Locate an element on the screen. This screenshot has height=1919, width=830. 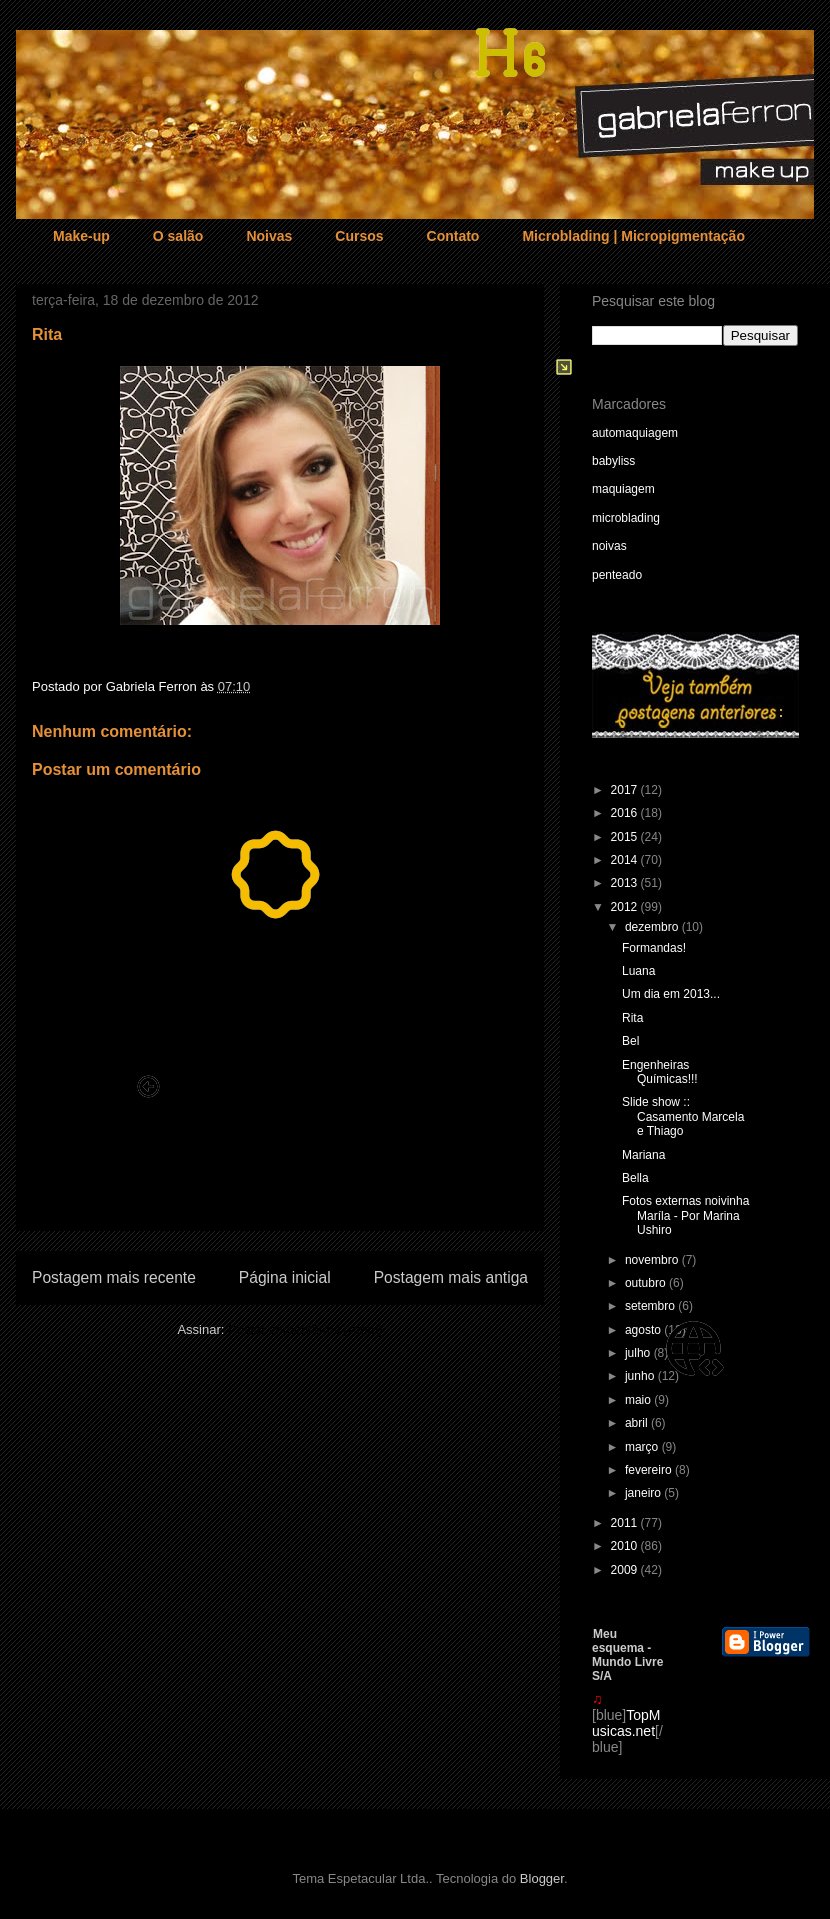
format text as heading level 6 is located at coordinates (510, 52).